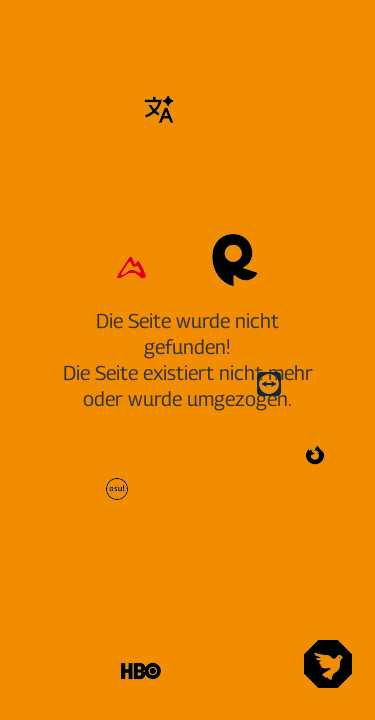  What do you see at coordinates (117, 489) in the screenshot?
I see `open osu! rhythm game` at bounding box center [117, 489].